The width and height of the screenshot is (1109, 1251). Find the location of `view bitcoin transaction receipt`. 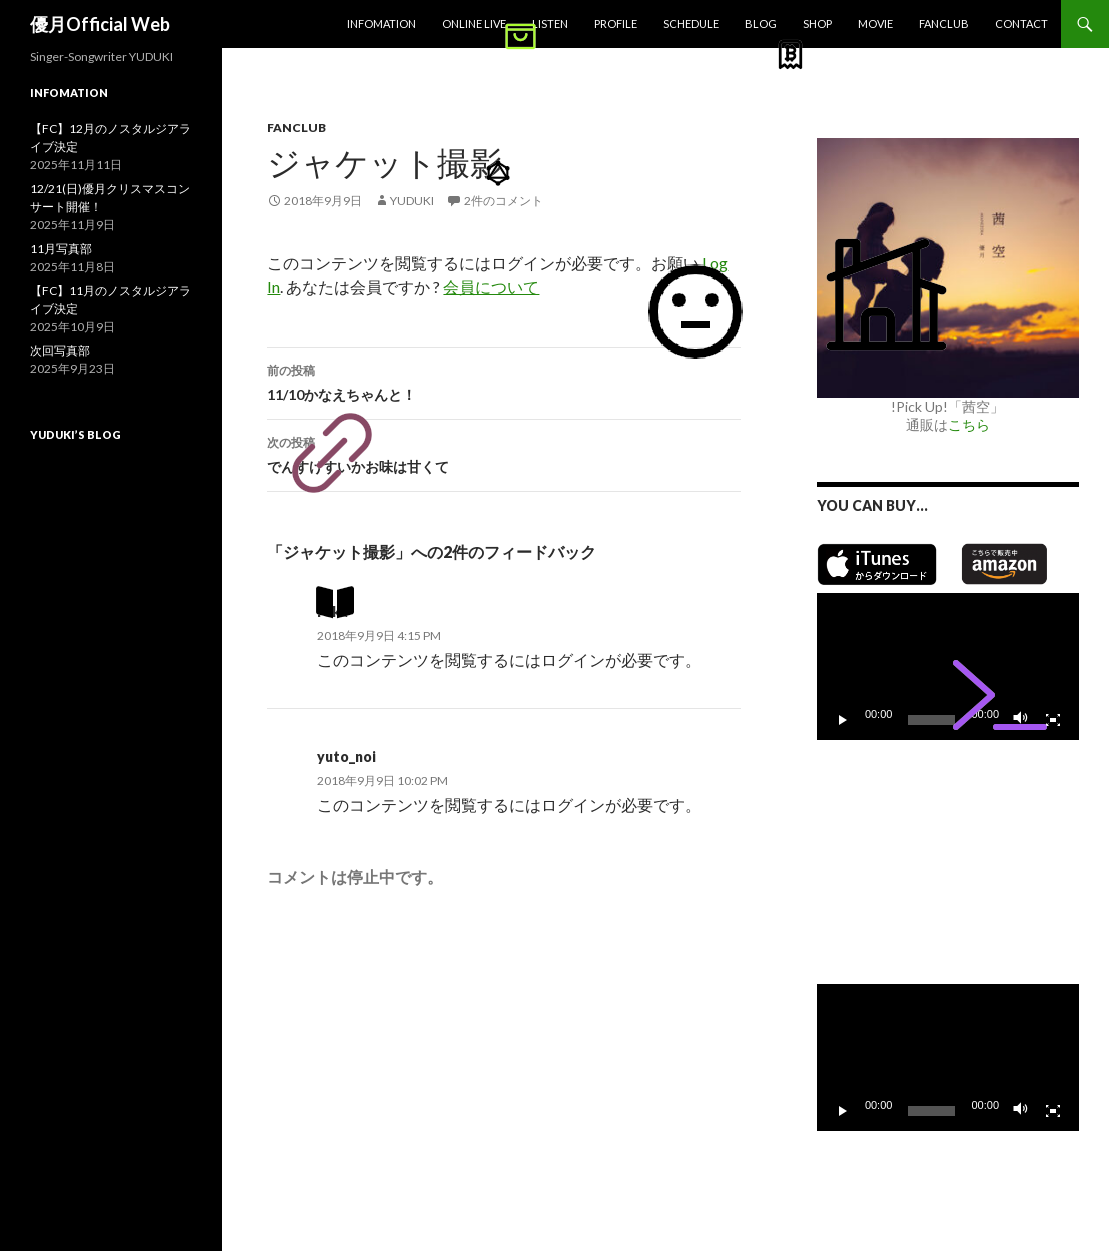

view bitcoin transaction receipt is located at coordinates (790, 54).